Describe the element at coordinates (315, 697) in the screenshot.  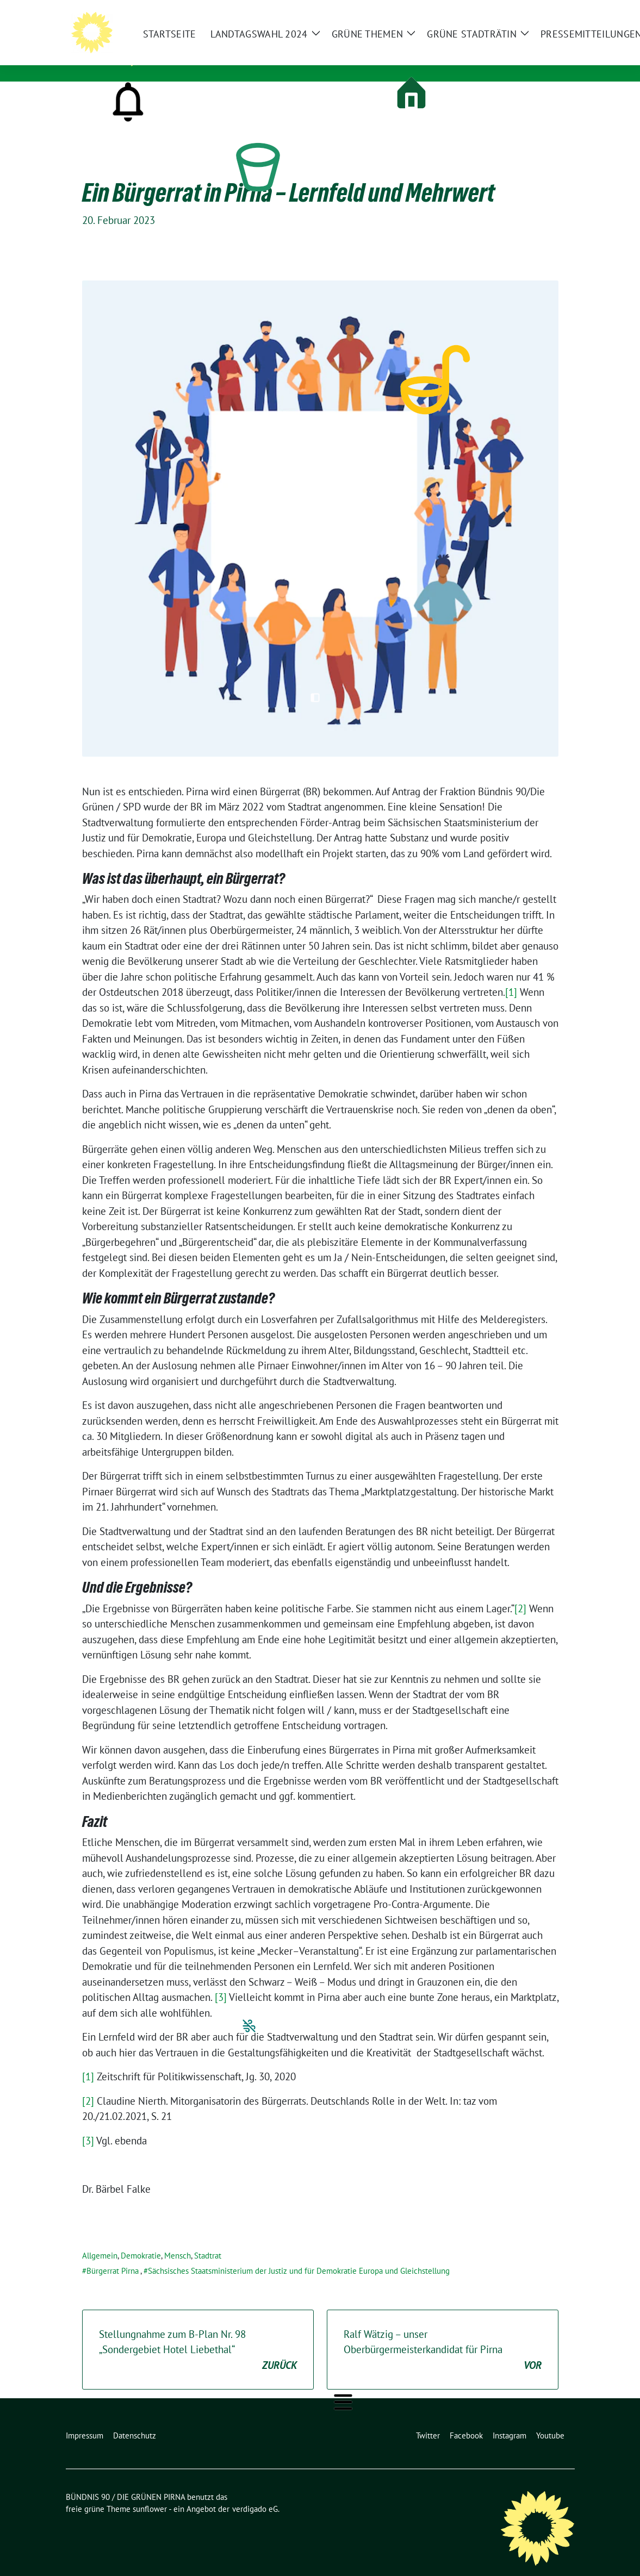
I see `toggle sidebar panel visibility` at that location.